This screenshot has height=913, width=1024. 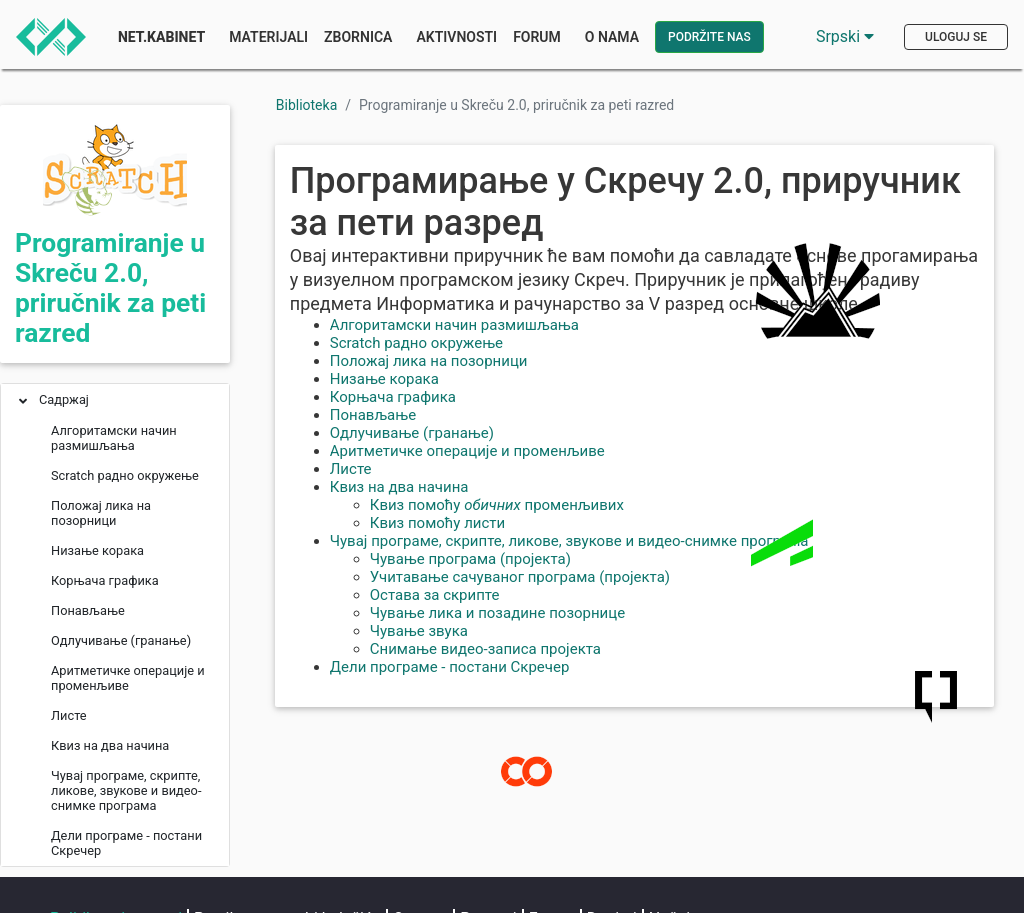 What do you see at coordinates (936, 697) in the screenshot?
I see `visit the xda developers website` at bounding box center [936, 697].